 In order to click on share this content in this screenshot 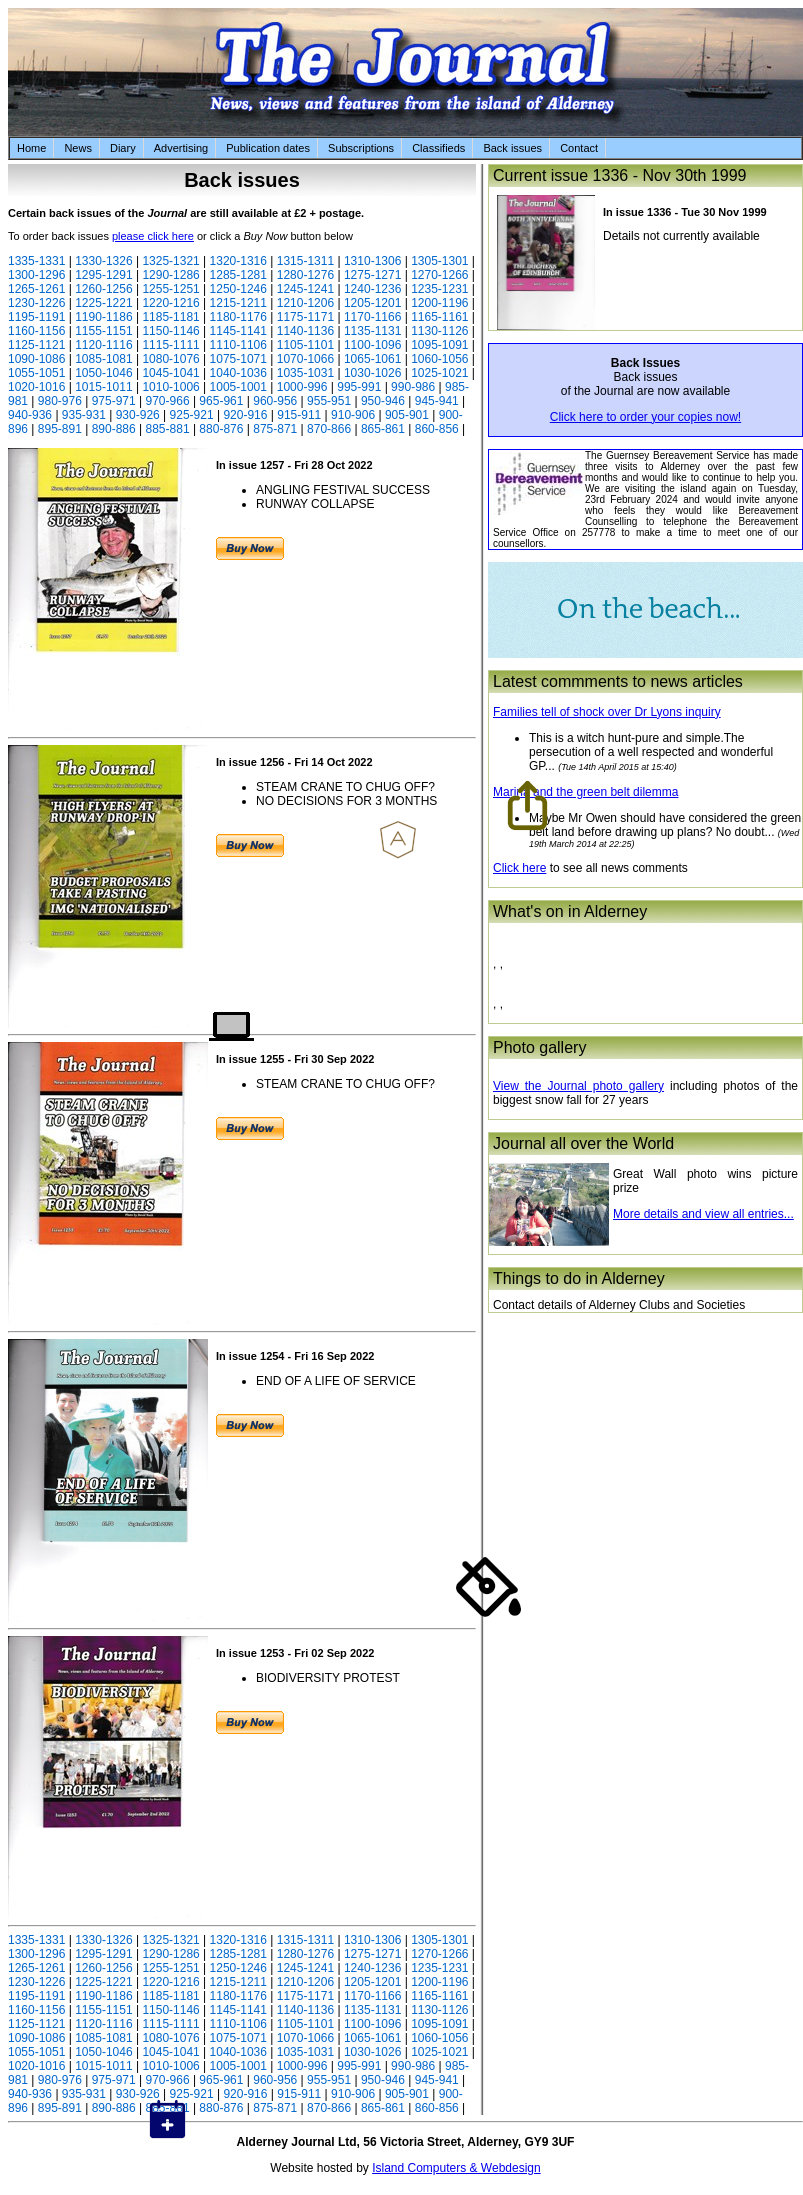, I will do `click(527, 805)`.